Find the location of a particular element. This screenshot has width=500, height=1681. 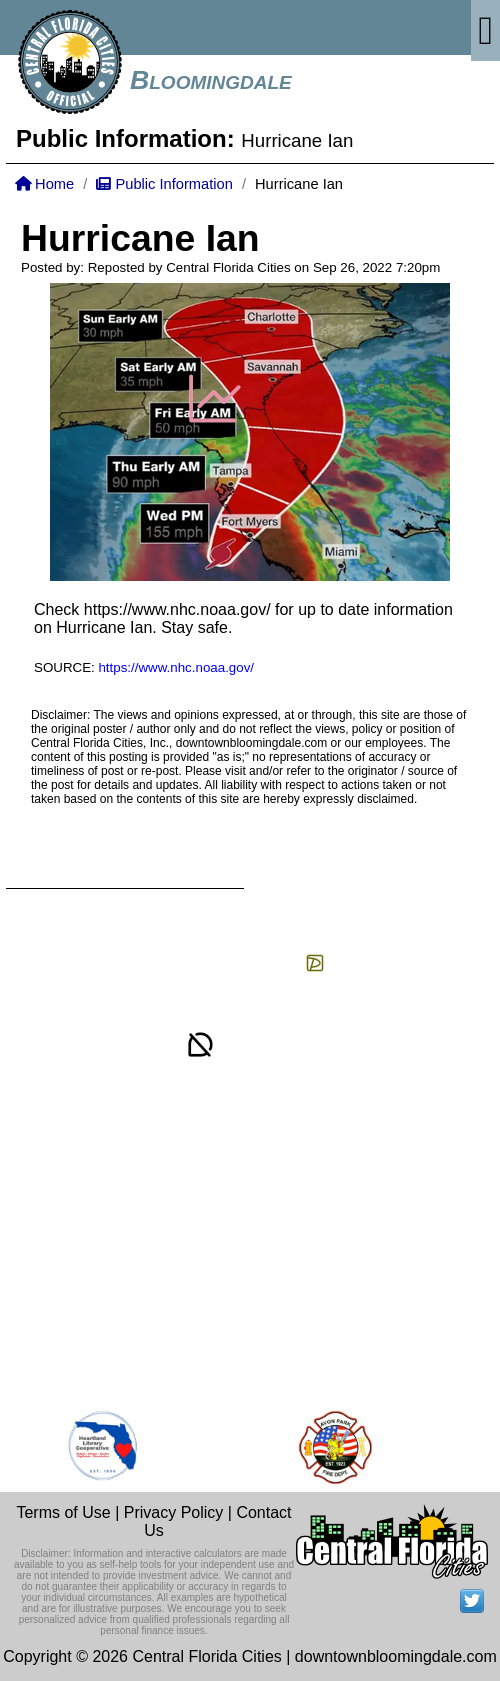

view analytics or statistics is located at coordinates (215, 398).